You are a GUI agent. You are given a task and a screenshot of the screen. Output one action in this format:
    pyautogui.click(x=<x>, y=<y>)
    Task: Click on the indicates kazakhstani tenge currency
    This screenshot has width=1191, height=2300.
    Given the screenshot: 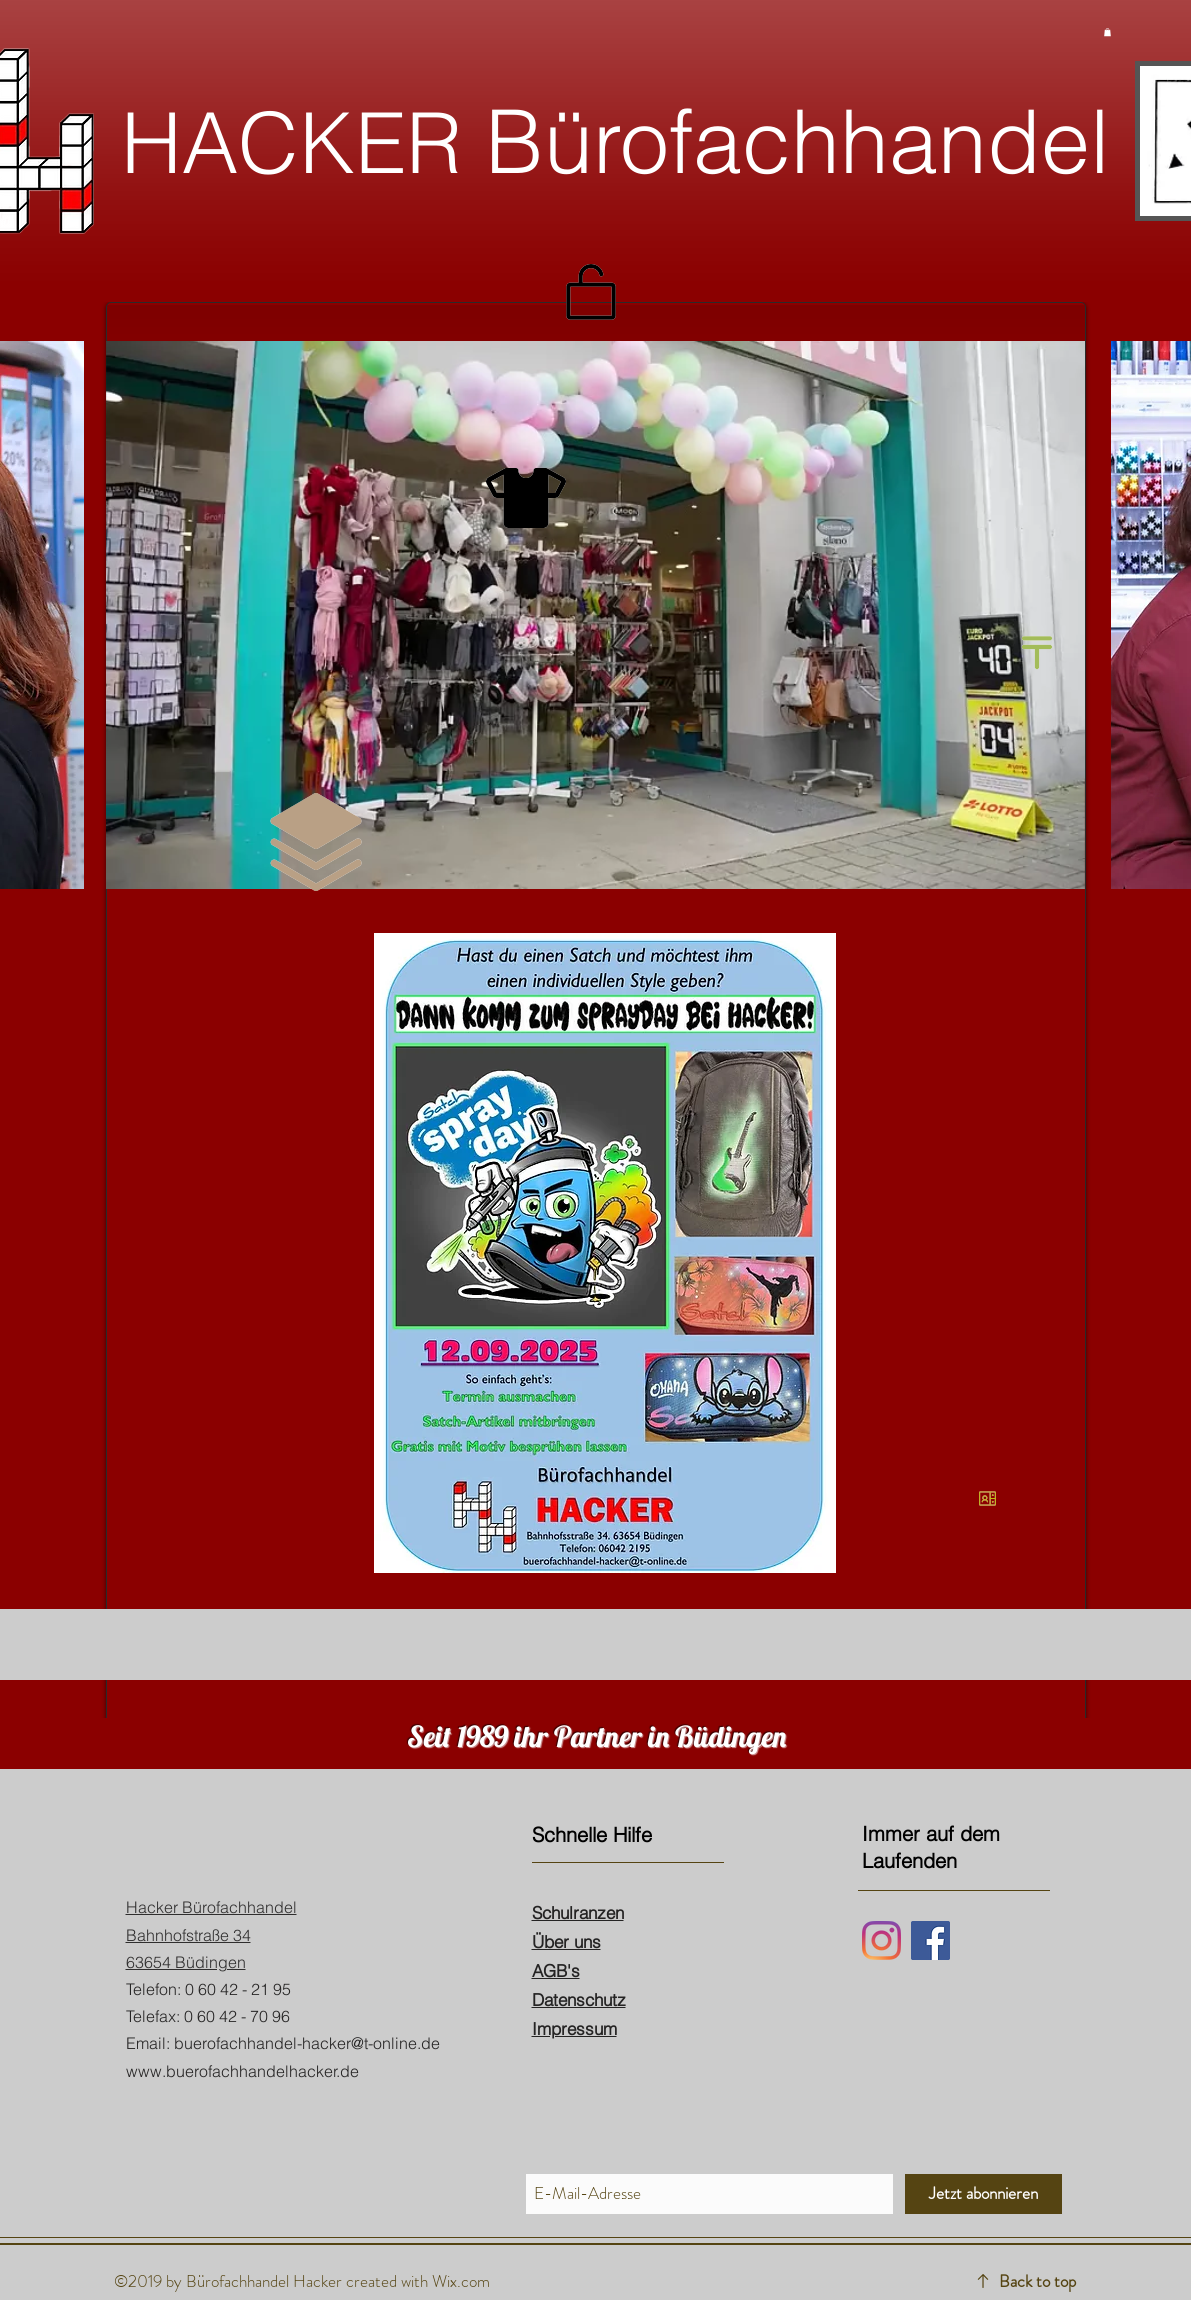 What is the action you would take?
    pyautogui.click(x=1037, y=652)
    